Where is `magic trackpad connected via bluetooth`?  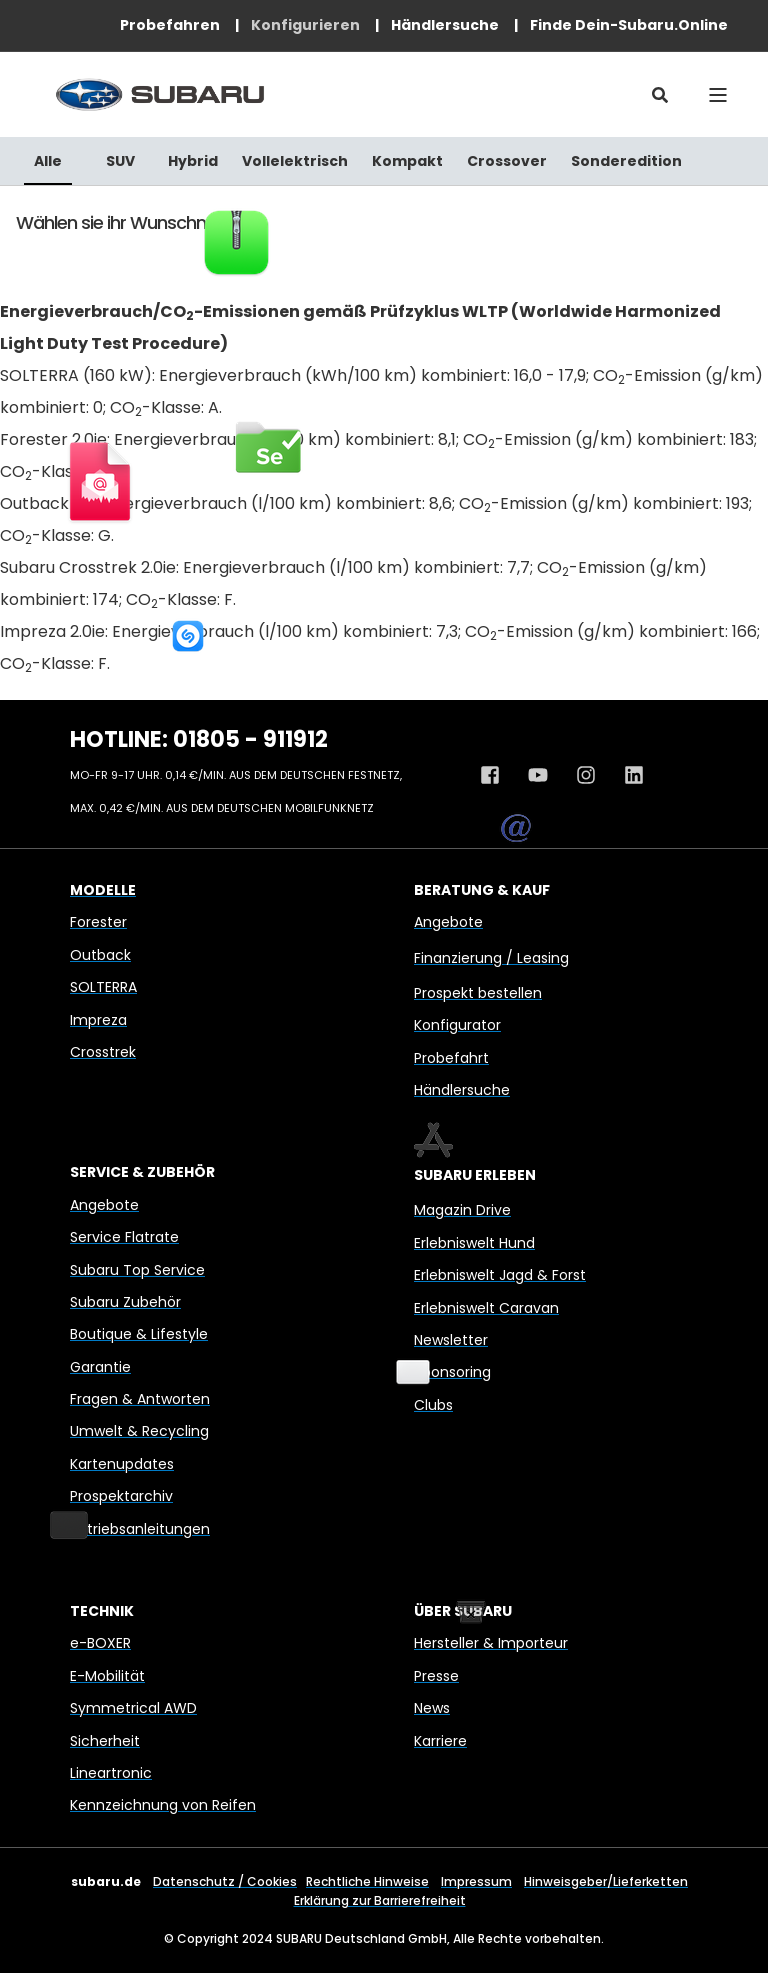
magic trackpad connected via bluetooth is located at coordinates (413, 1372).